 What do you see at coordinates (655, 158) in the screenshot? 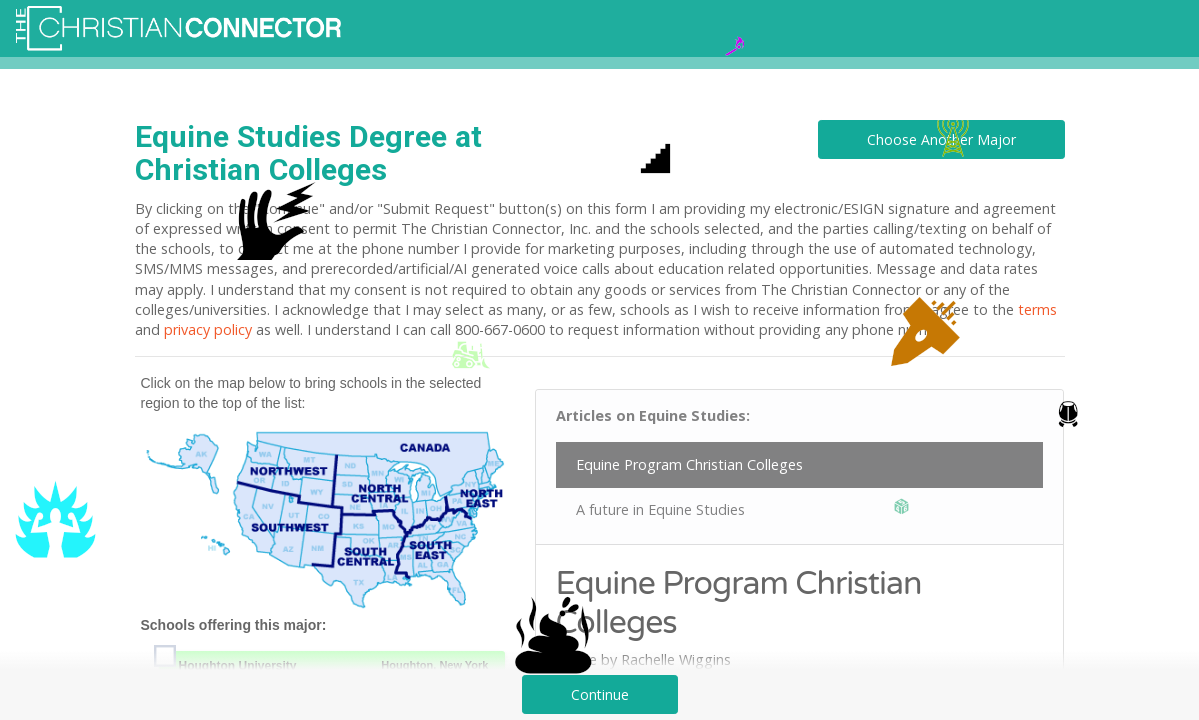
I see `navigate to stairs or stairwell` at bounding box center [655, 158].